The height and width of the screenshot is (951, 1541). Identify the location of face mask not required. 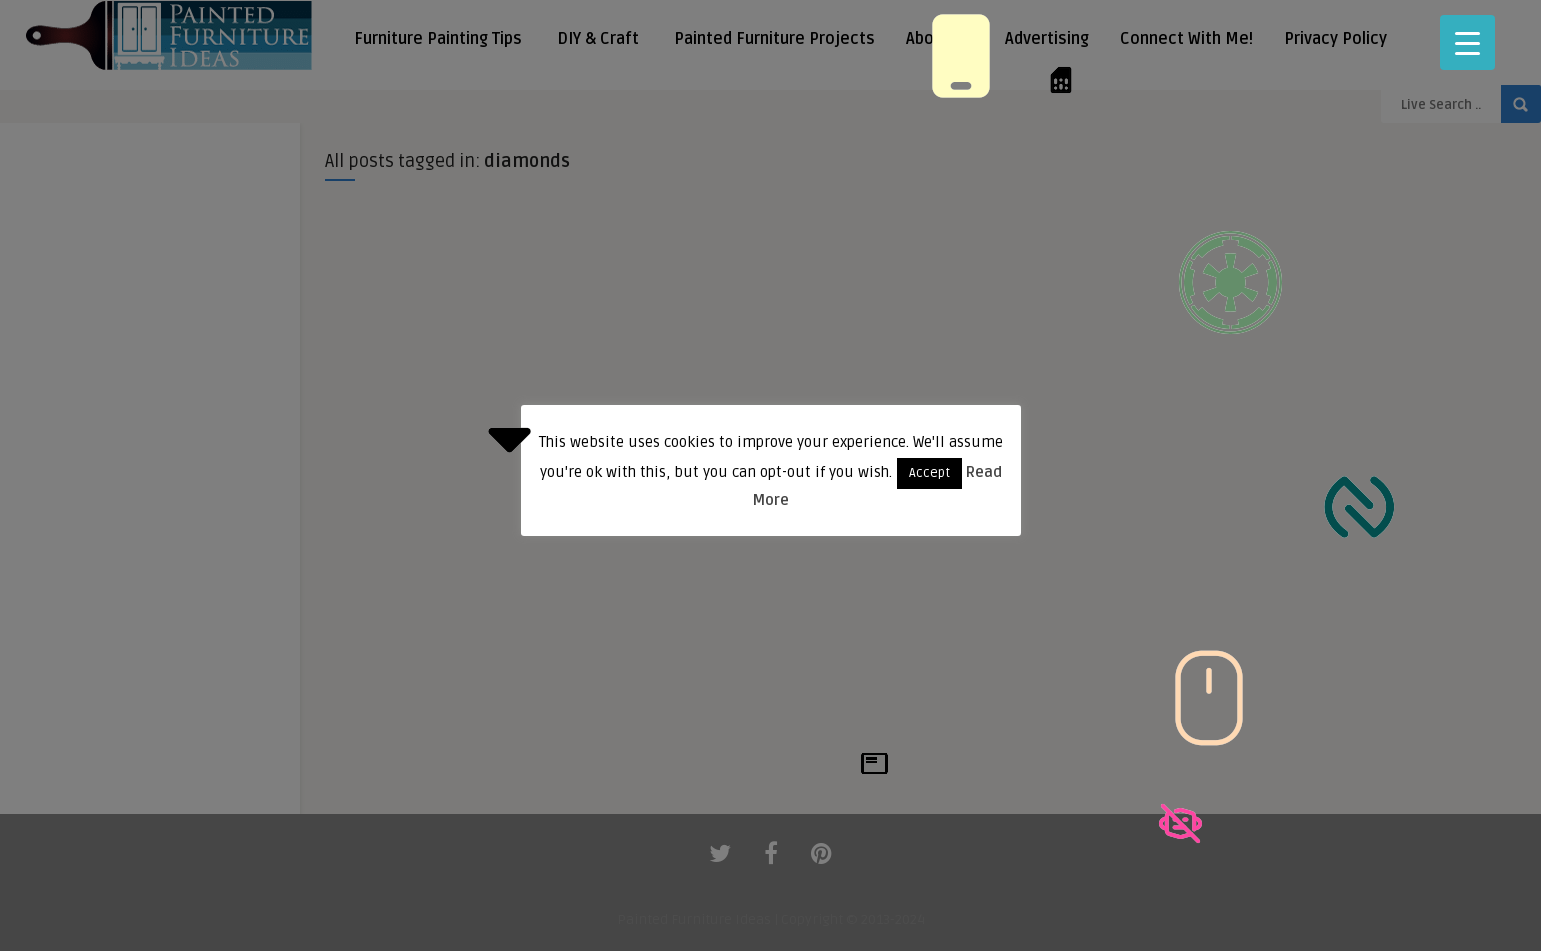
(1180, 823).